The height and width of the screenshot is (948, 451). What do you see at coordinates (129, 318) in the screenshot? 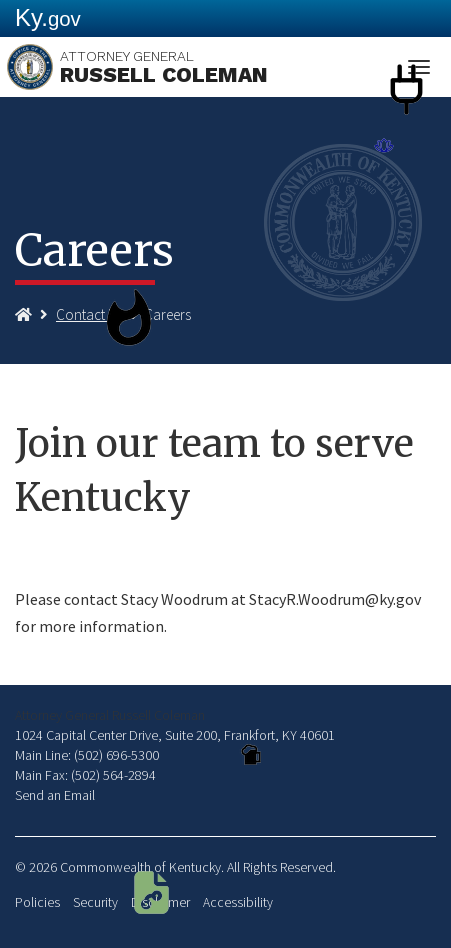
I see `view trending or popular content` at bounding box center [129, 318].